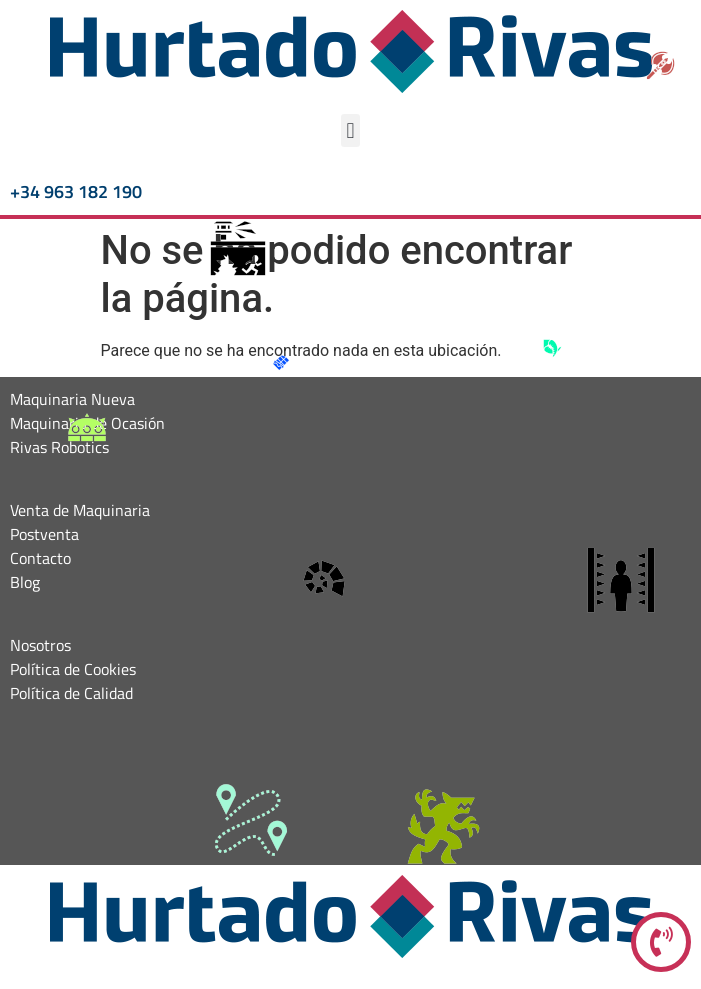  I want to click on chocolate bar item or consumable in a game, so click(281, 362).